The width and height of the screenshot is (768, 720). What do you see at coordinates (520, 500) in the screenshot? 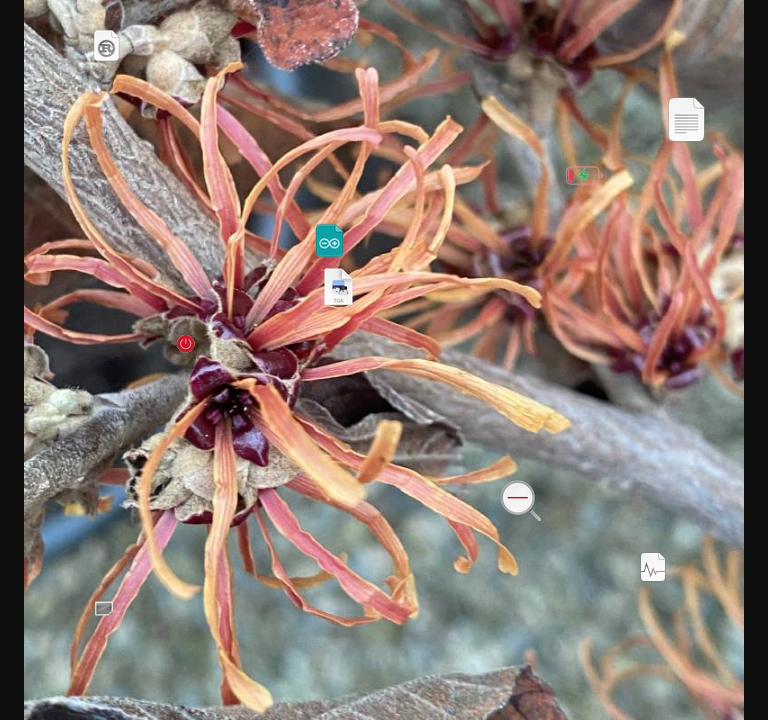
I see `zoom out to see more content` at bounding box center [520, 500].